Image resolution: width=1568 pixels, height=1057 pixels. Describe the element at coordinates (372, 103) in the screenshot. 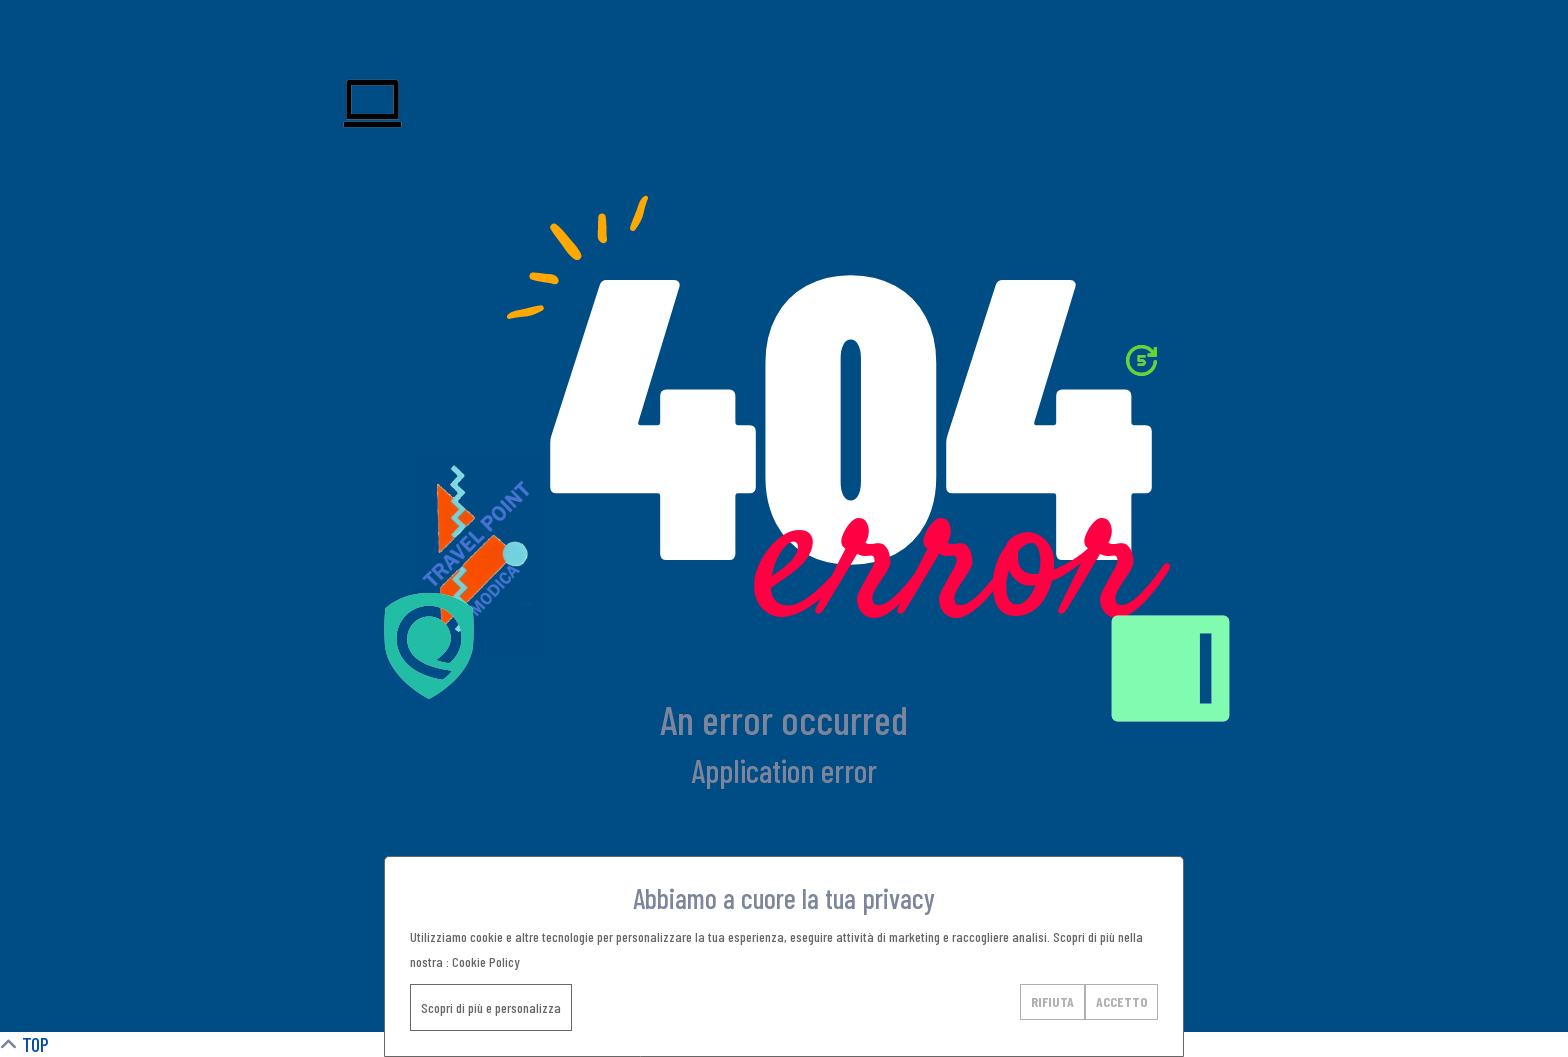

I see `view on macbook or laptop device` at that location.